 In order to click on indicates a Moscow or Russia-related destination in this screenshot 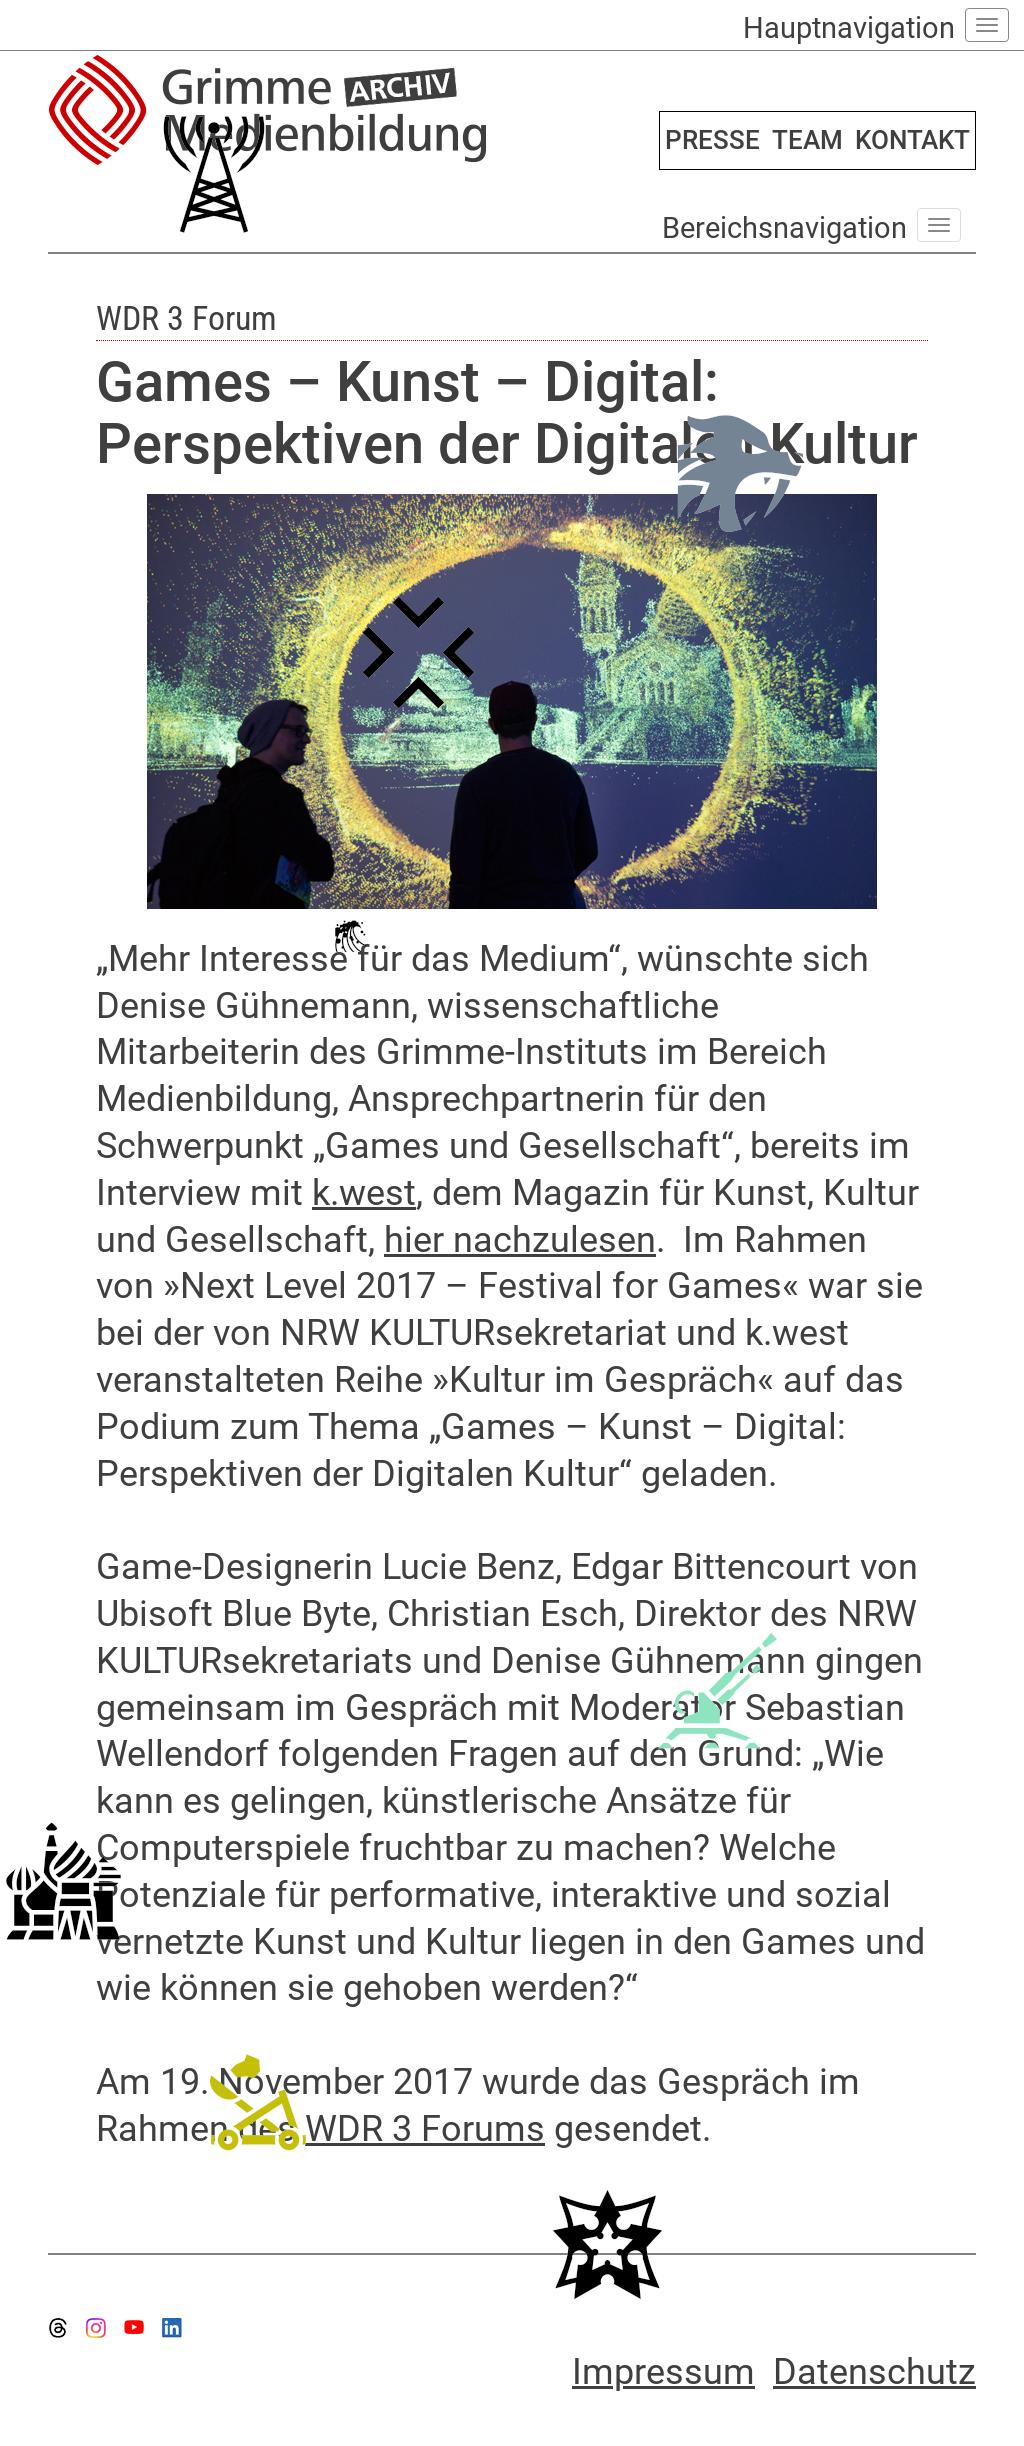, I will do `click(63, 1880)`.